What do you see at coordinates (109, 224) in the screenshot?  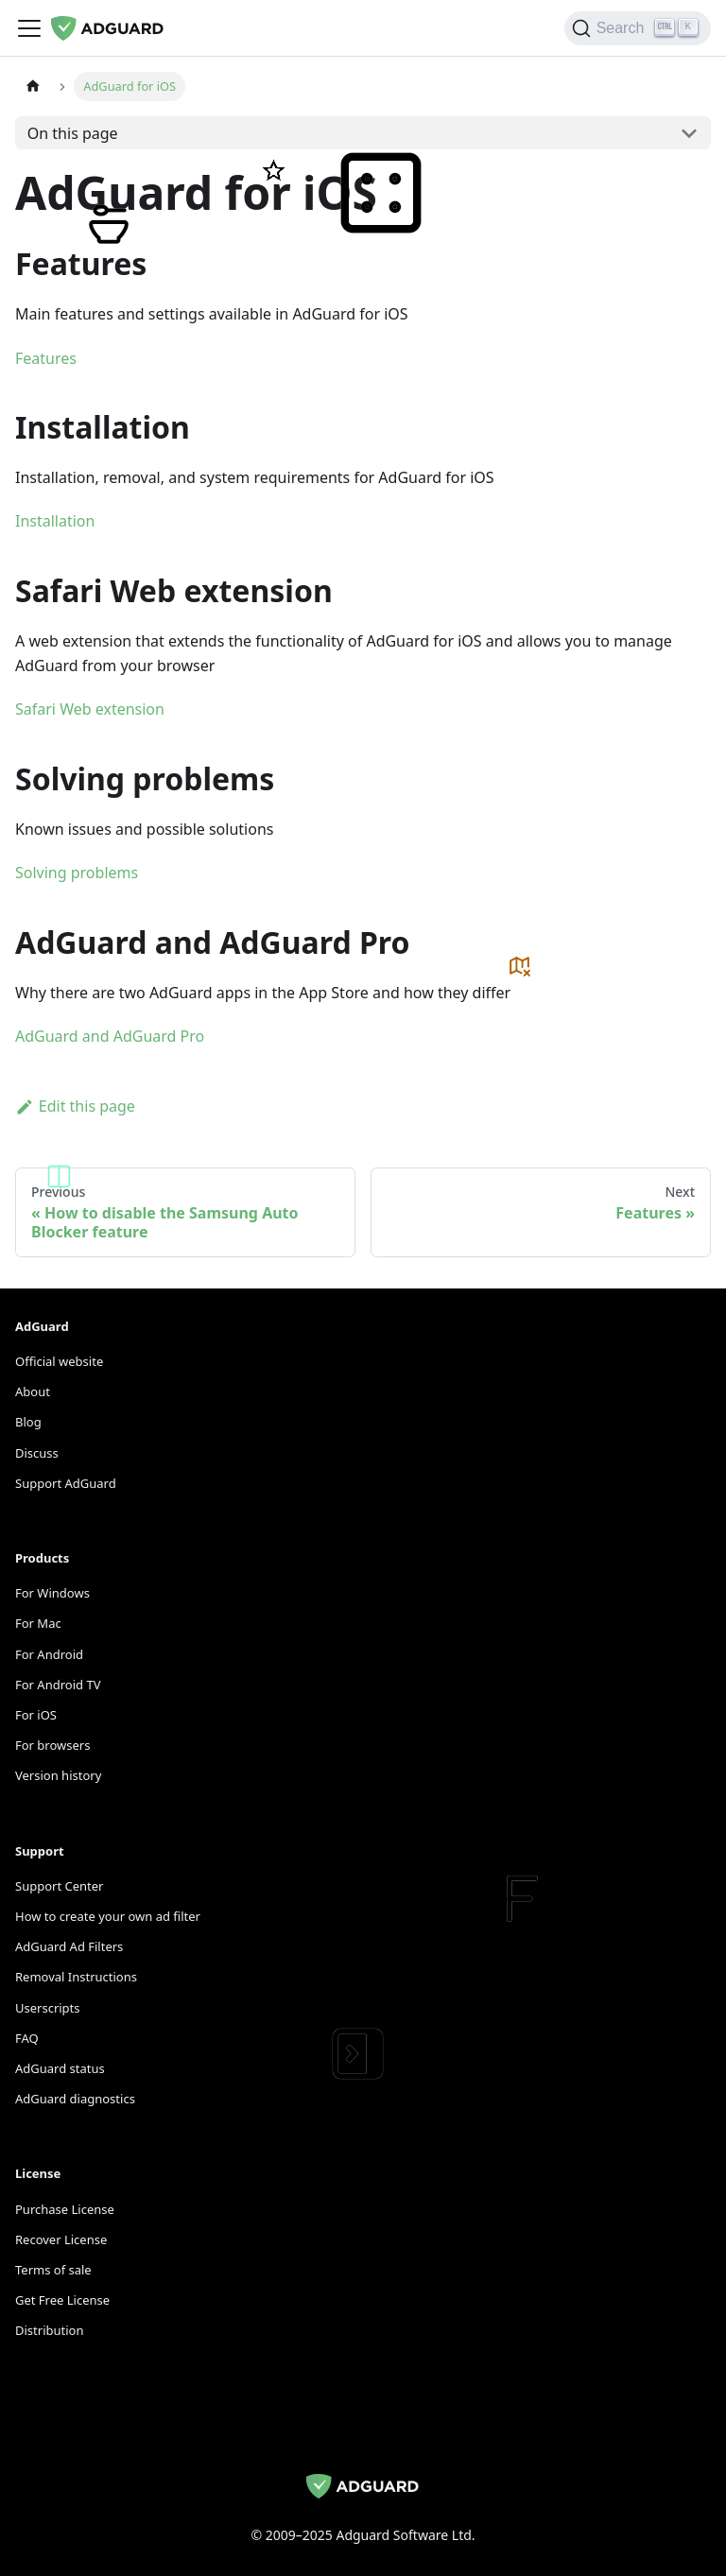 I see `access food or recipe features` at bounding box center [109, 224].